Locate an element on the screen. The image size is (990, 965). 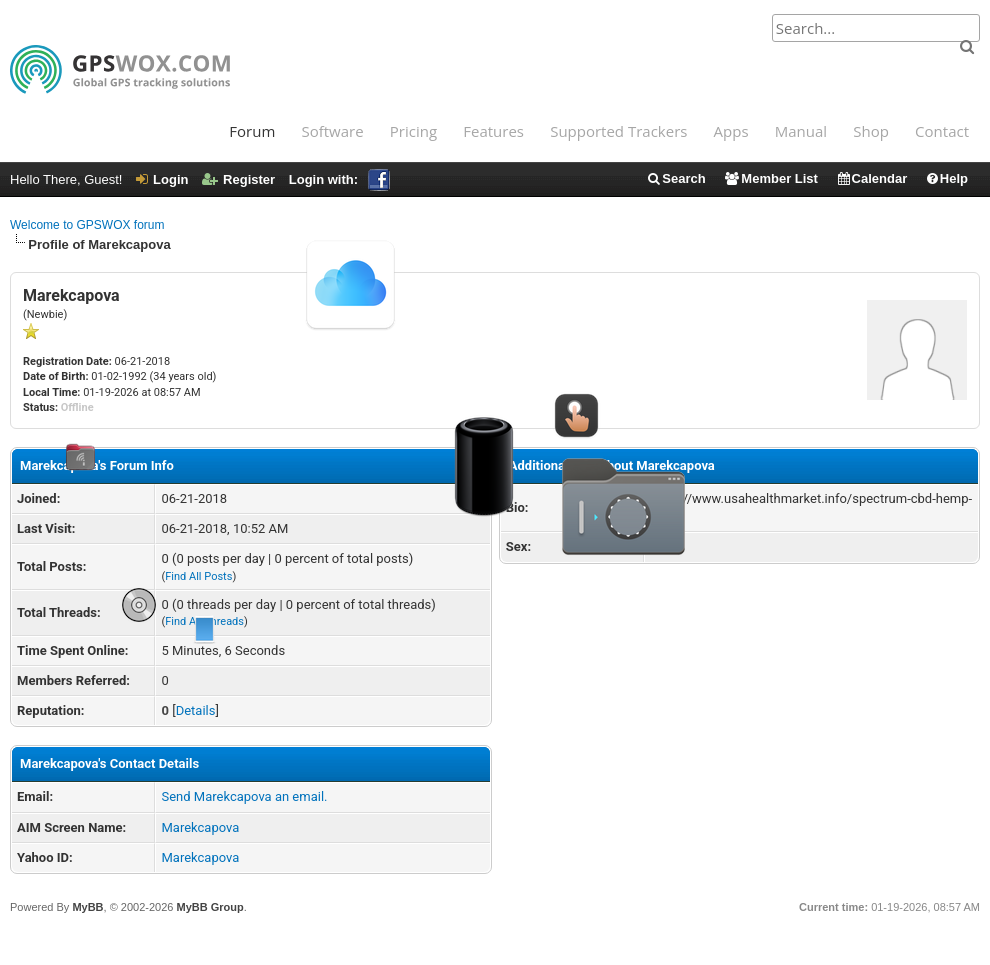
access optical disc drive in sidebar is located at coordinates (139, 605).